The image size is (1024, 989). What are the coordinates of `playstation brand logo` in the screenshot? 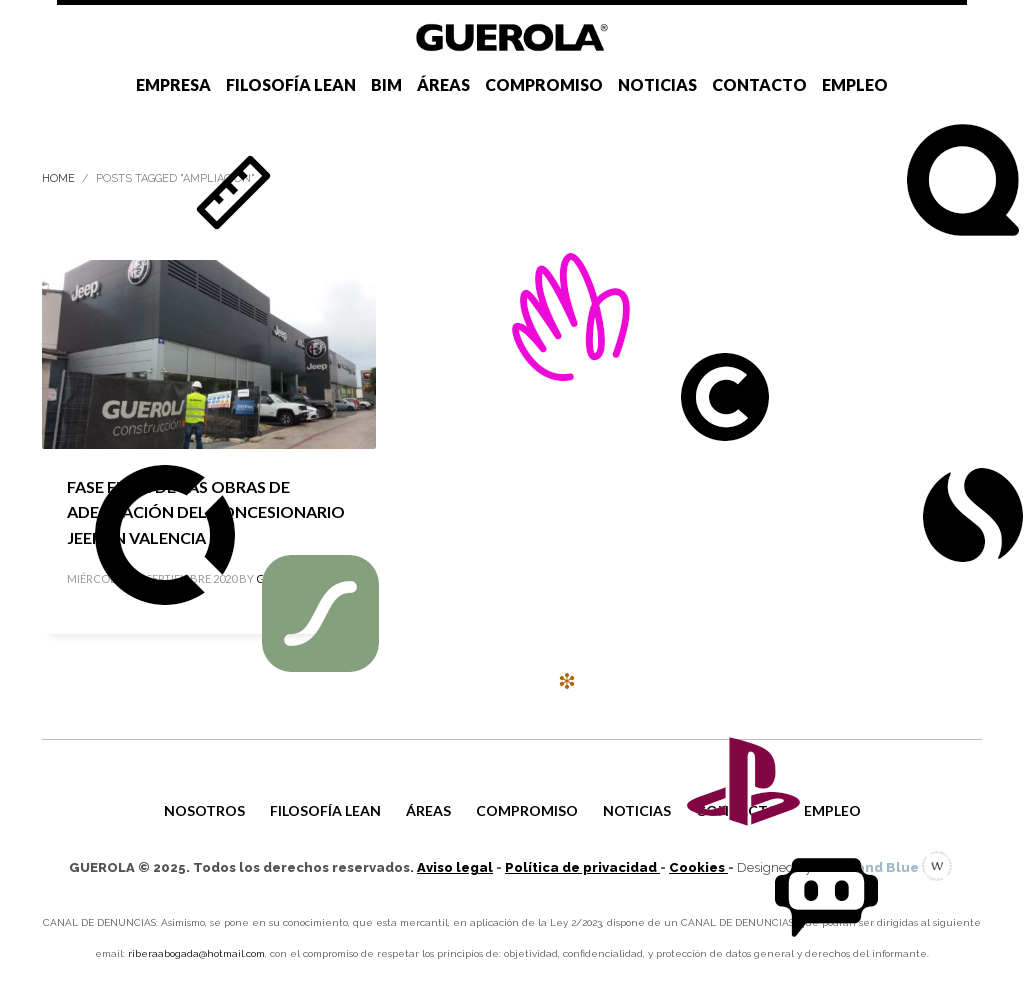 It's located at (743, 781).